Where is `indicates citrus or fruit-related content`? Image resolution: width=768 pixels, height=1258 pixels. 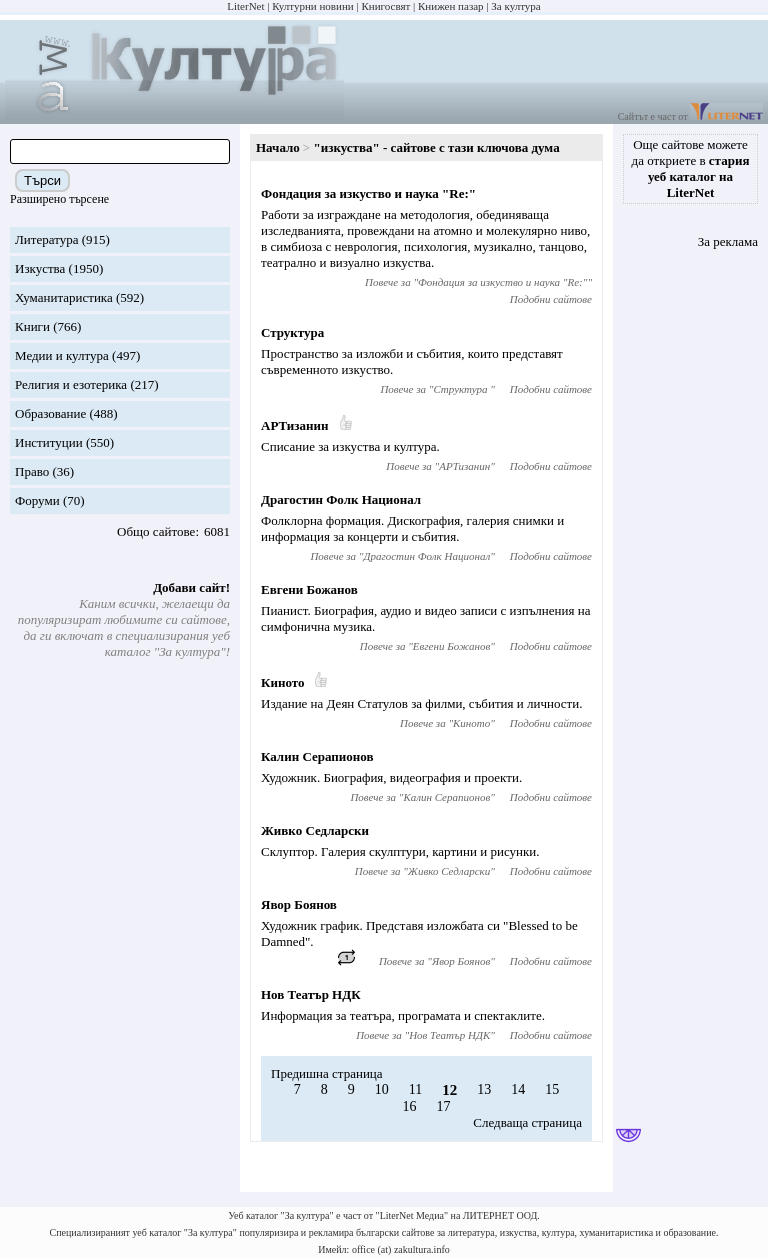
indicates citrus or fruit-related content is located at coordinates (628, 1133).